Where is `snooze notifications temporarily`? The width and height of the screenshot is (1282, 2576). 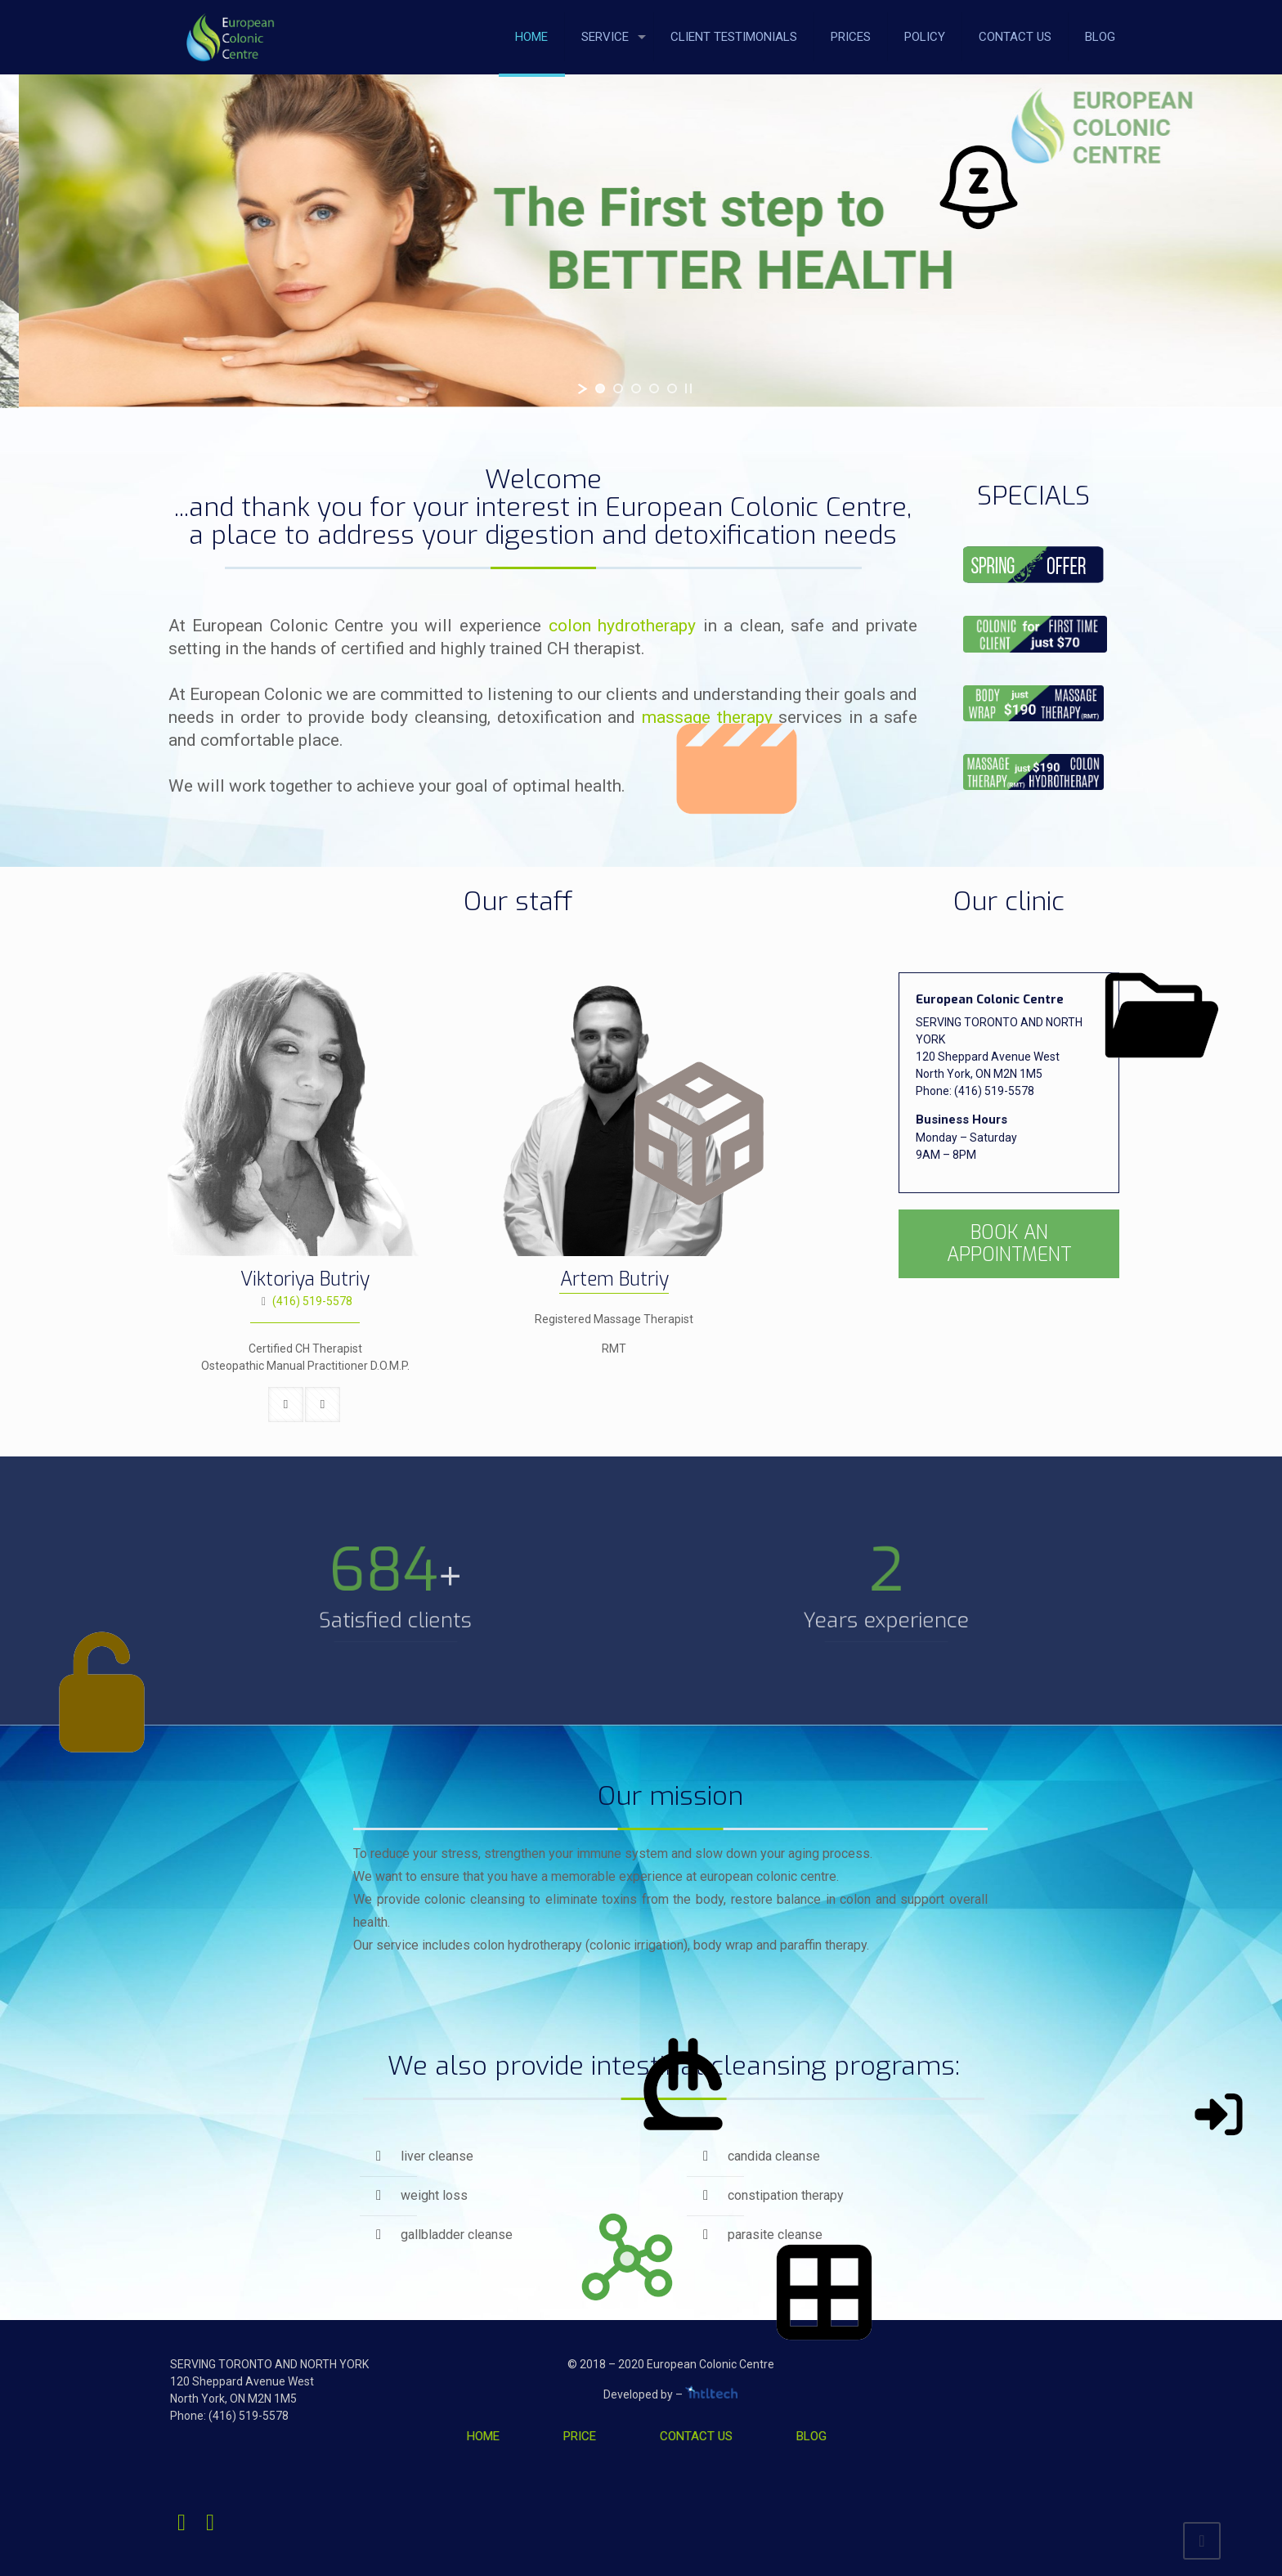
snooze notifications temporarily is located at coordinates (979, 187).